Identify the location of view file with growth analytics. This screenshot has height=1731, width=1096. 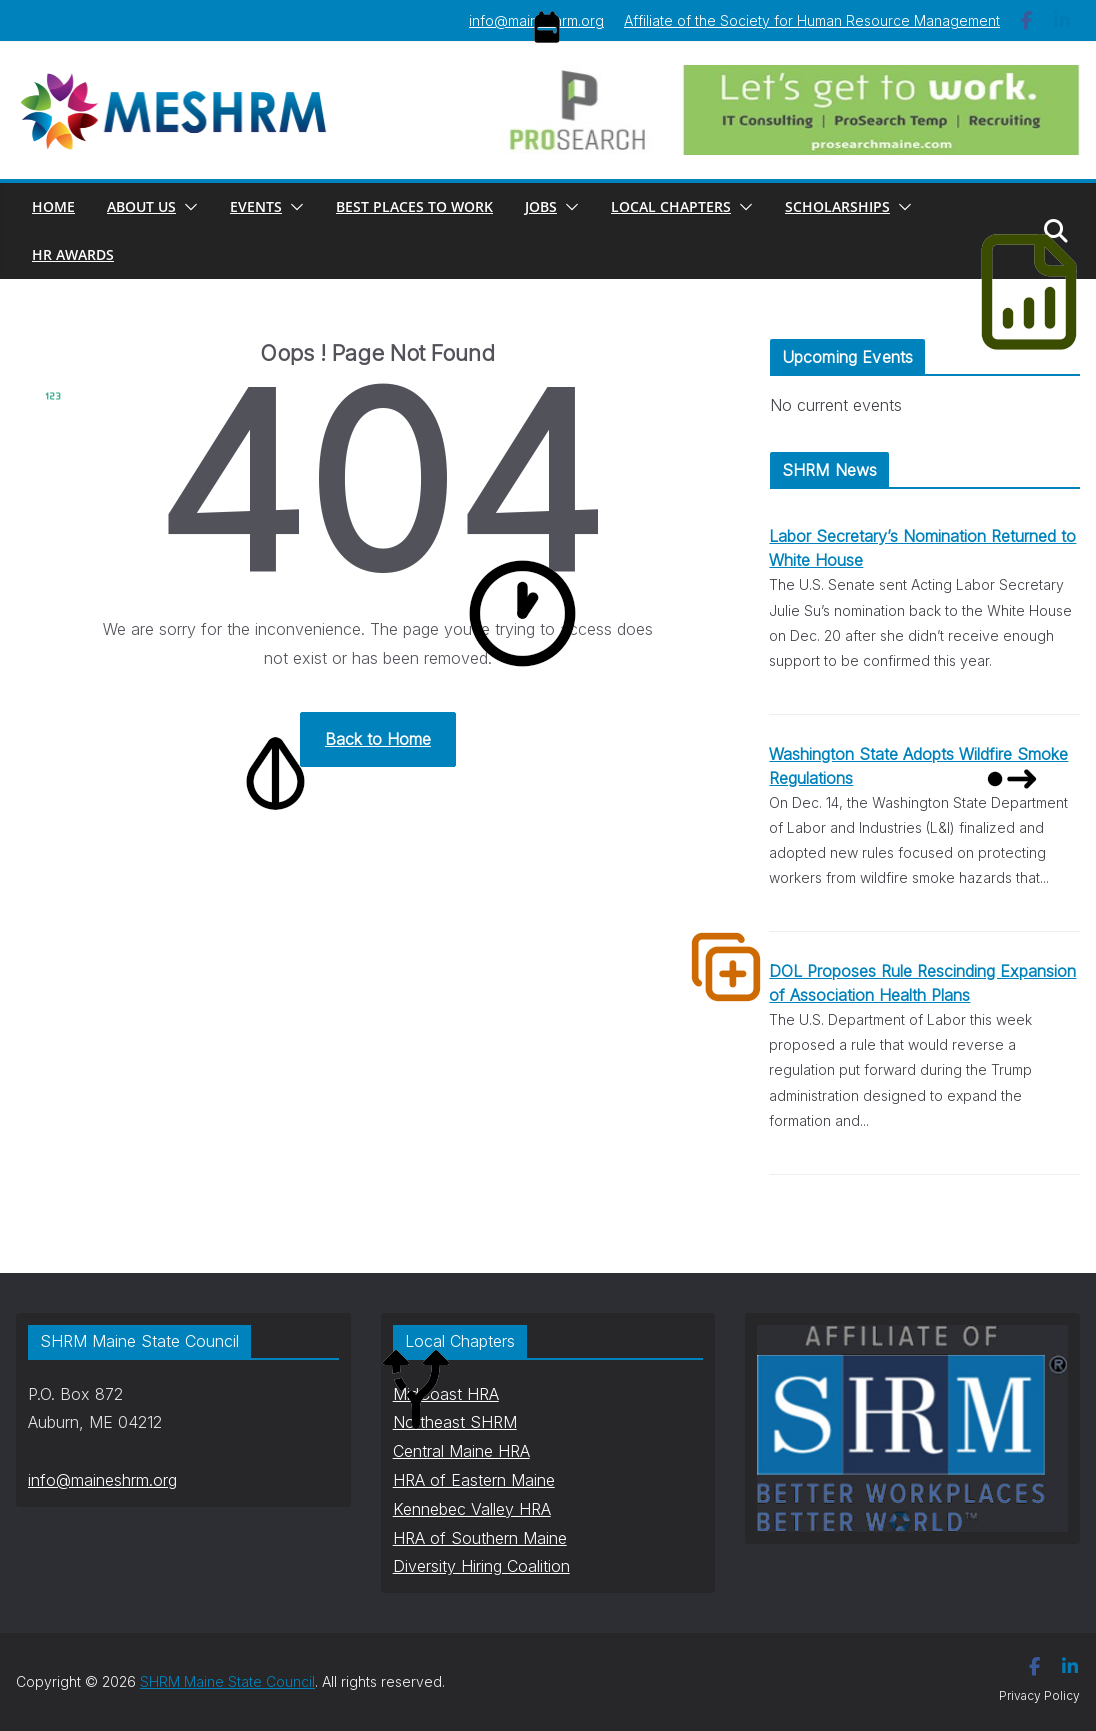
(1029, 292).